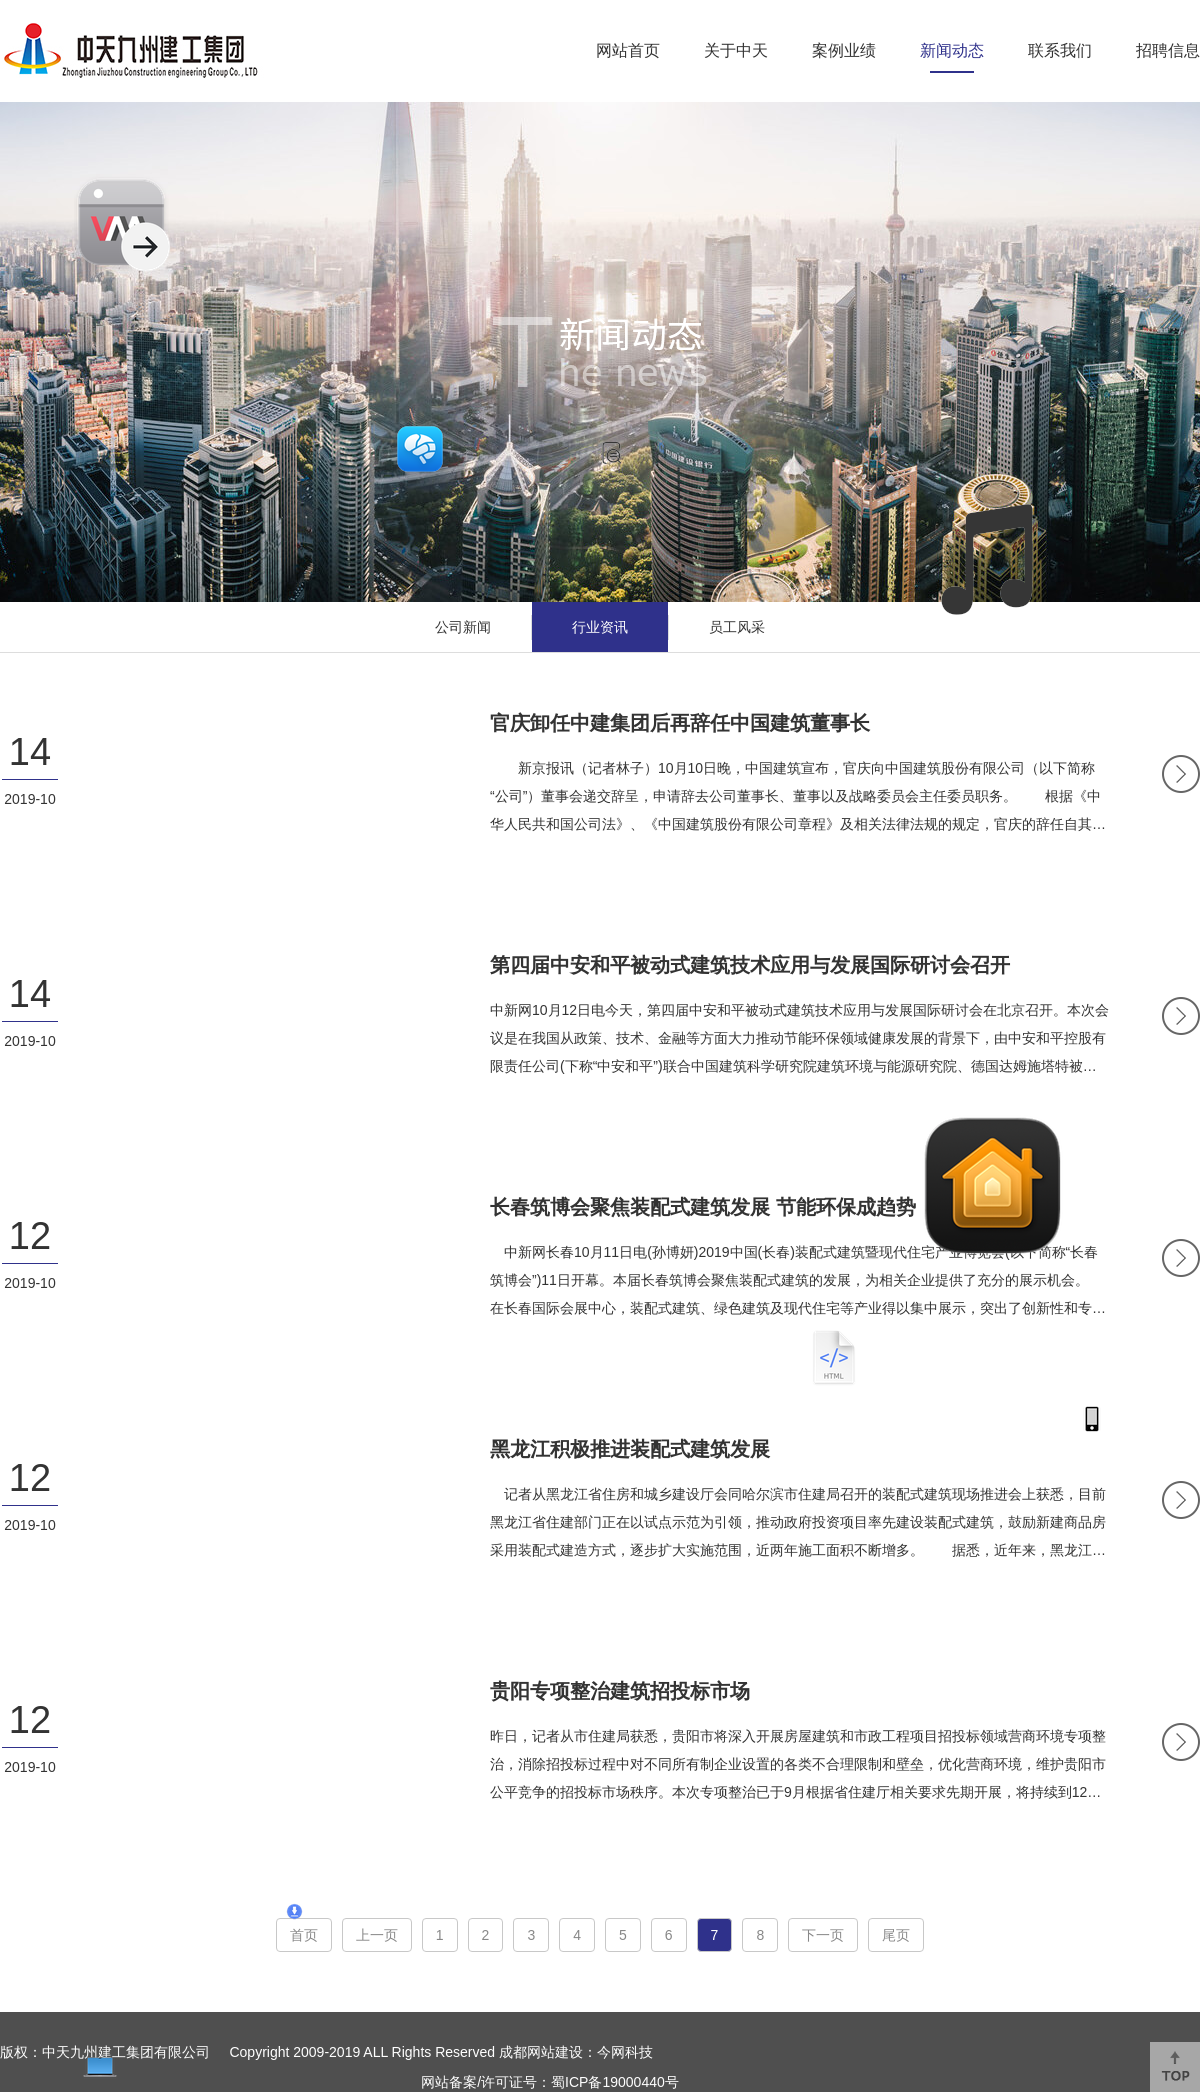 The image size is (1200, 2092). What do you see at coordinates (1092, 1419) in the screenshot?
I see `iPod Nano device connected to your Mac` at bounding box center [1092, 1419].